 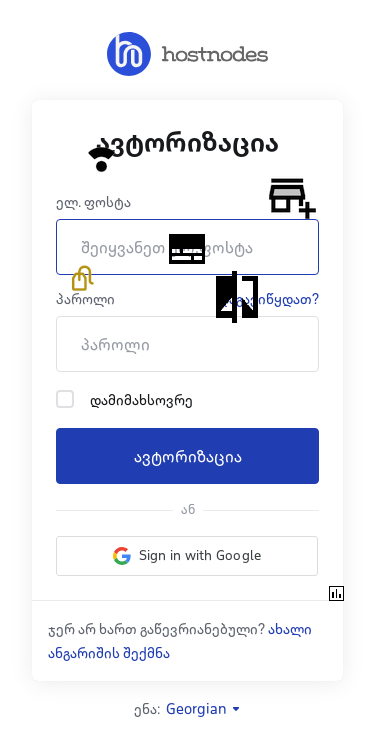 I want to click on calibrate your device's compass, so click(x=101, y=159).